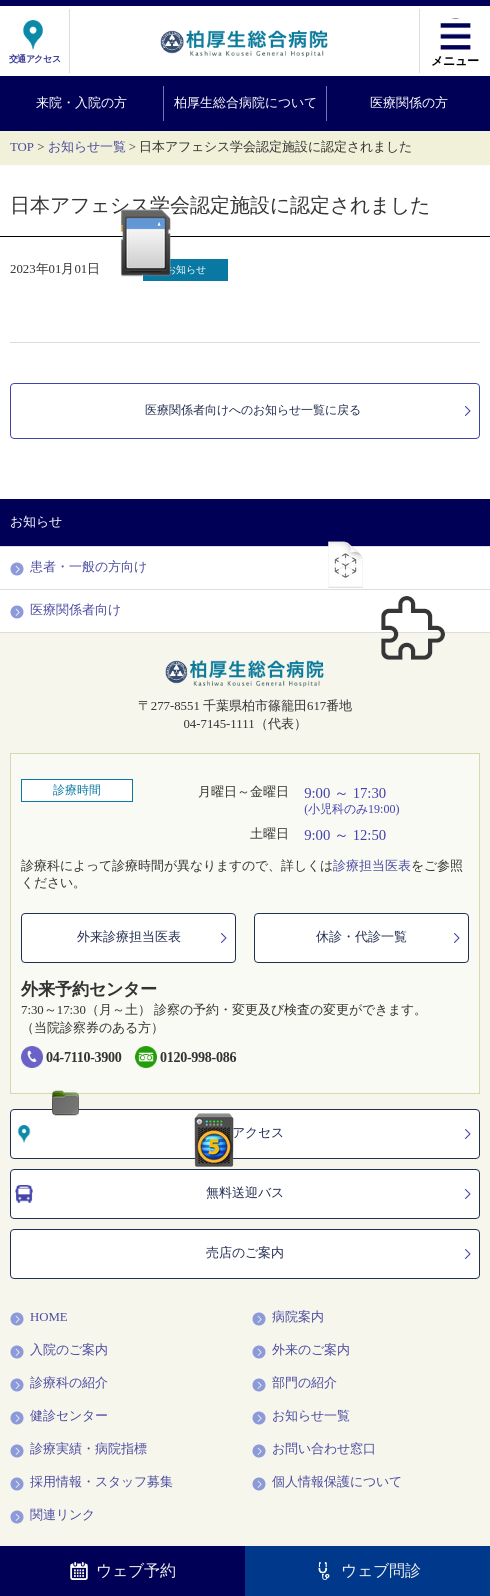  Describe the element at coordinates (411, 630) in the screenshot. I see `manage browser extensions` at that location.